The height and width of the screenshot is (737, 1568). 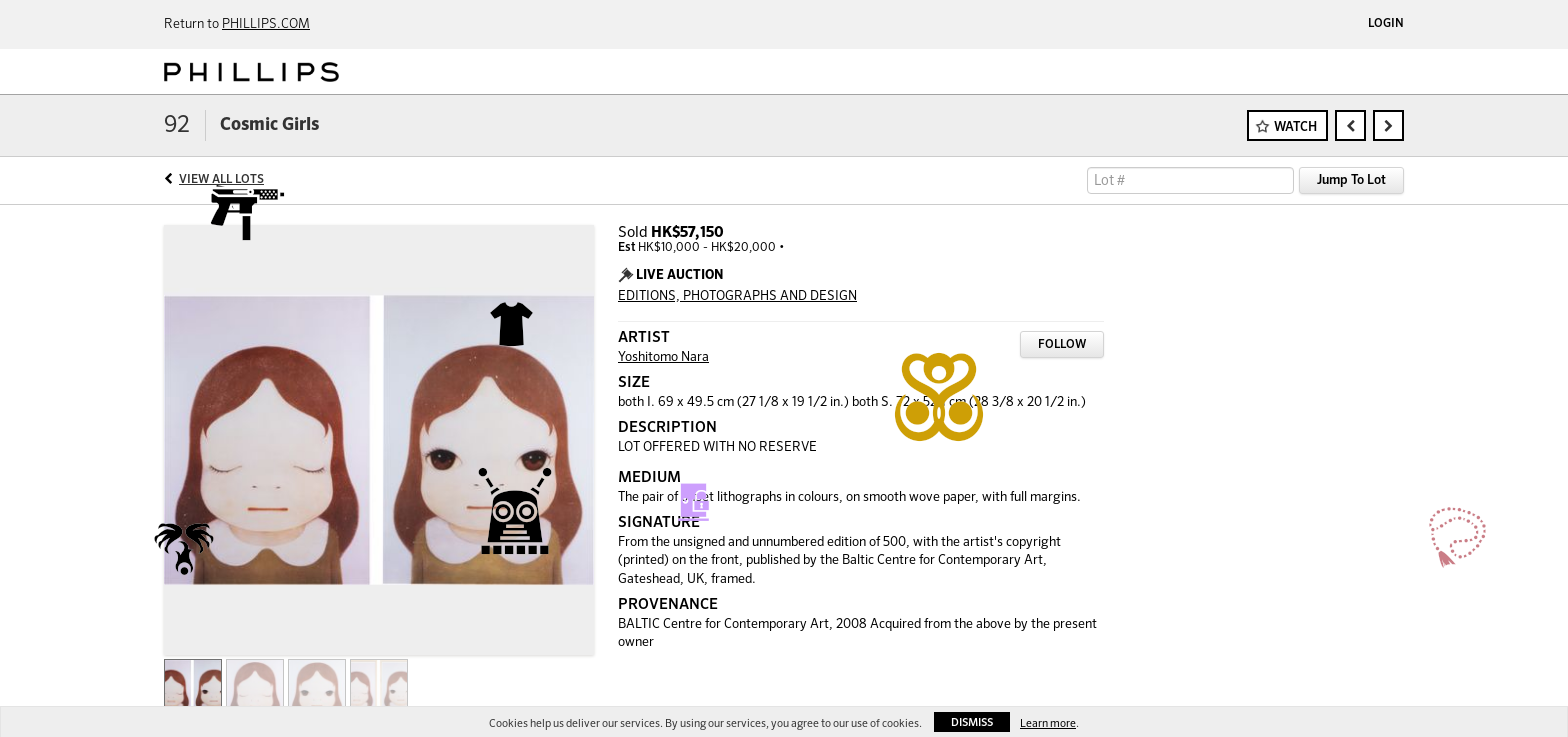 I want to click on ignite or activate a fire-related feature, so click(x=183, y=545).